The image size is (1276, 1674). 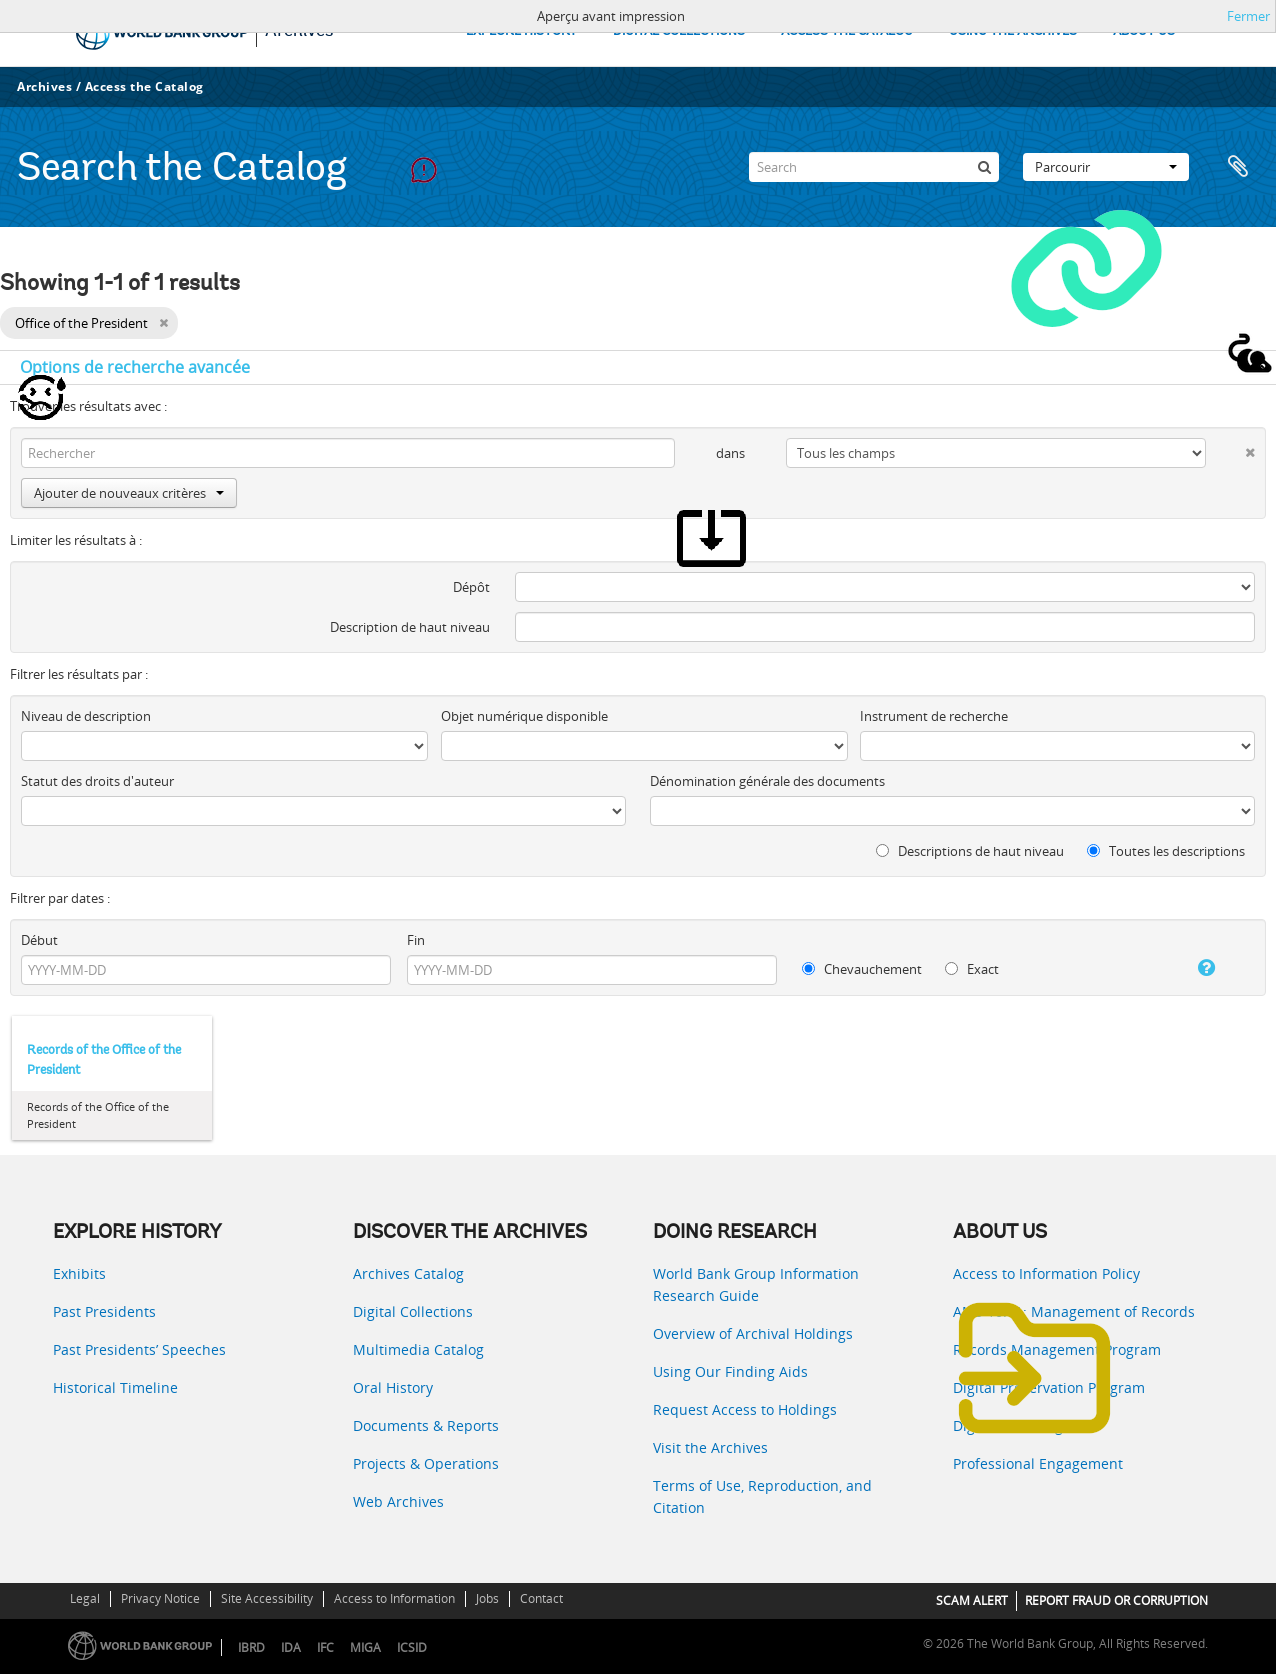 I want to click on import files into folder, so click(x=1034, y=1371).